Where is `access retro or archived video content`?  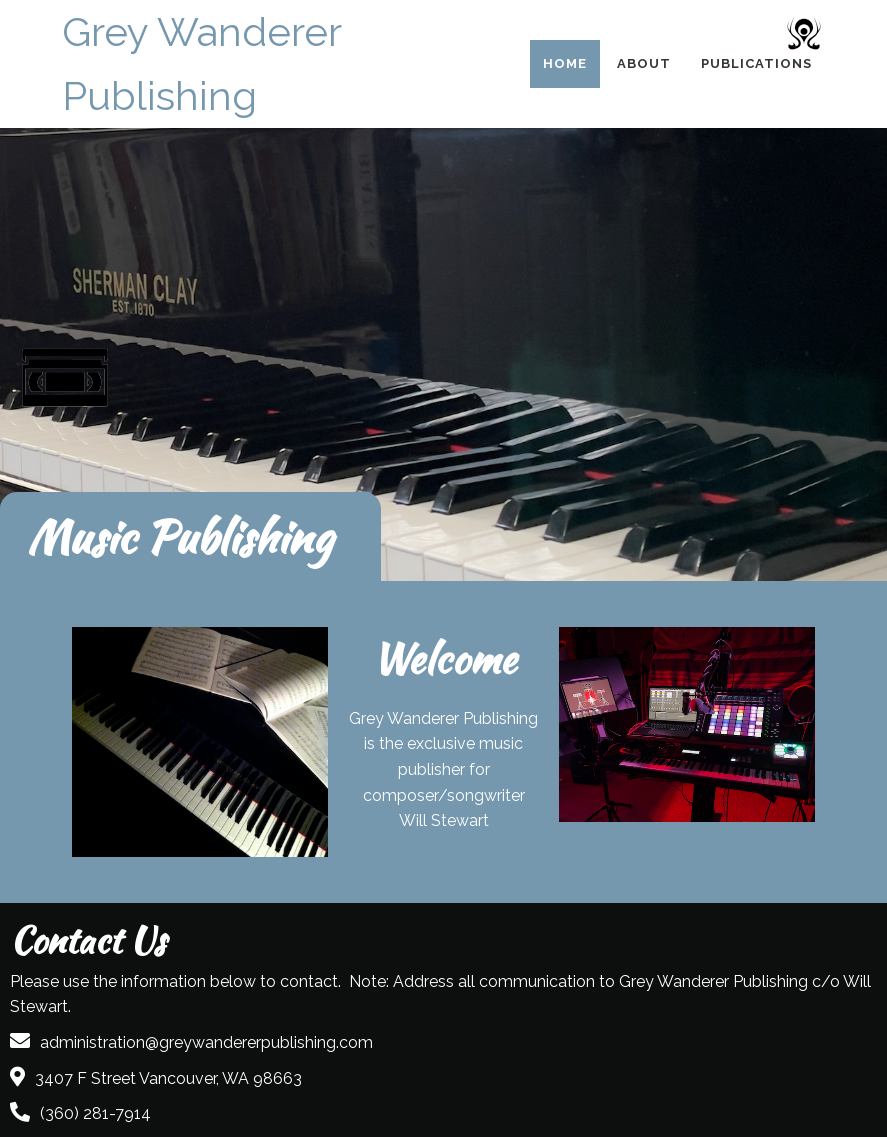 access retro or archived video content is located at coordinates (65, 380).